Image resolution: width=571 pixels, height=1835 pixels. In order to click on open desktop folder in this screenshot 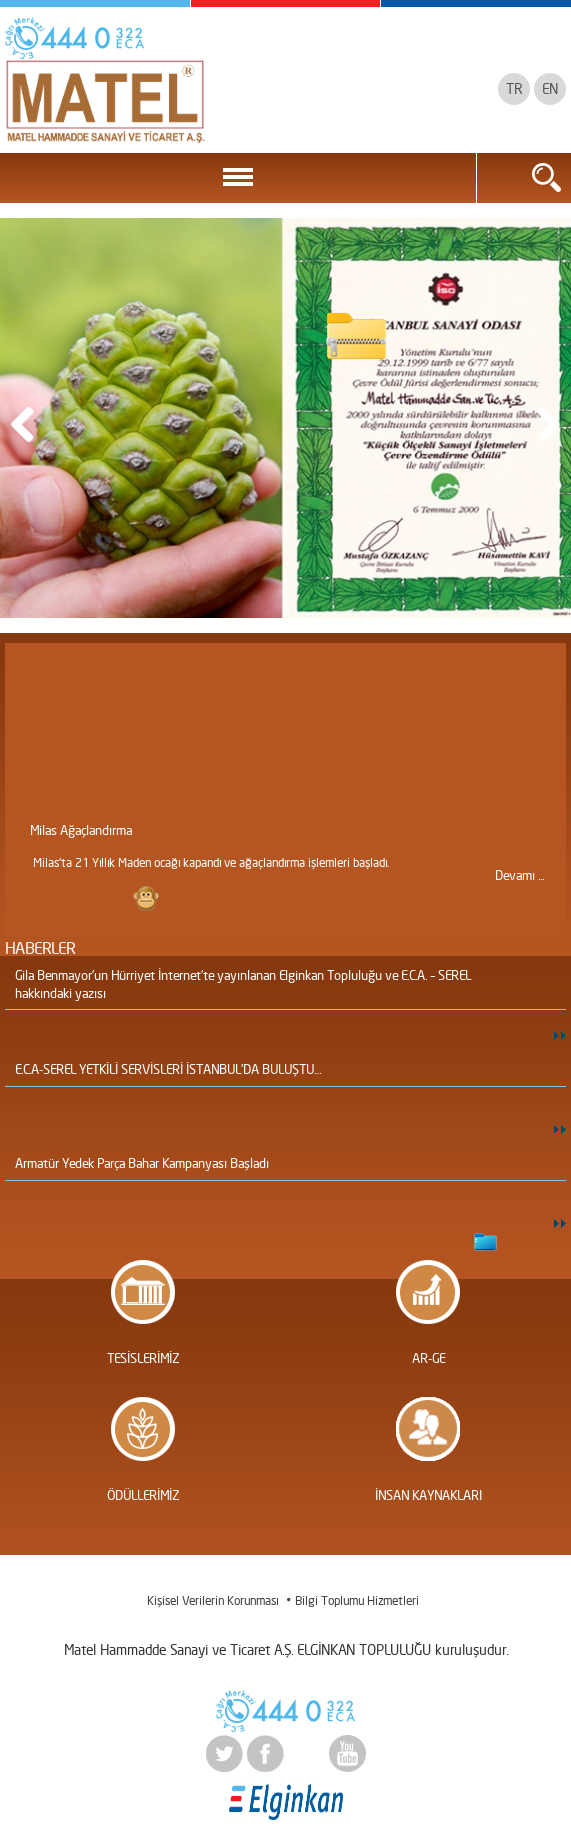, I will do `click(485, 1242)`.